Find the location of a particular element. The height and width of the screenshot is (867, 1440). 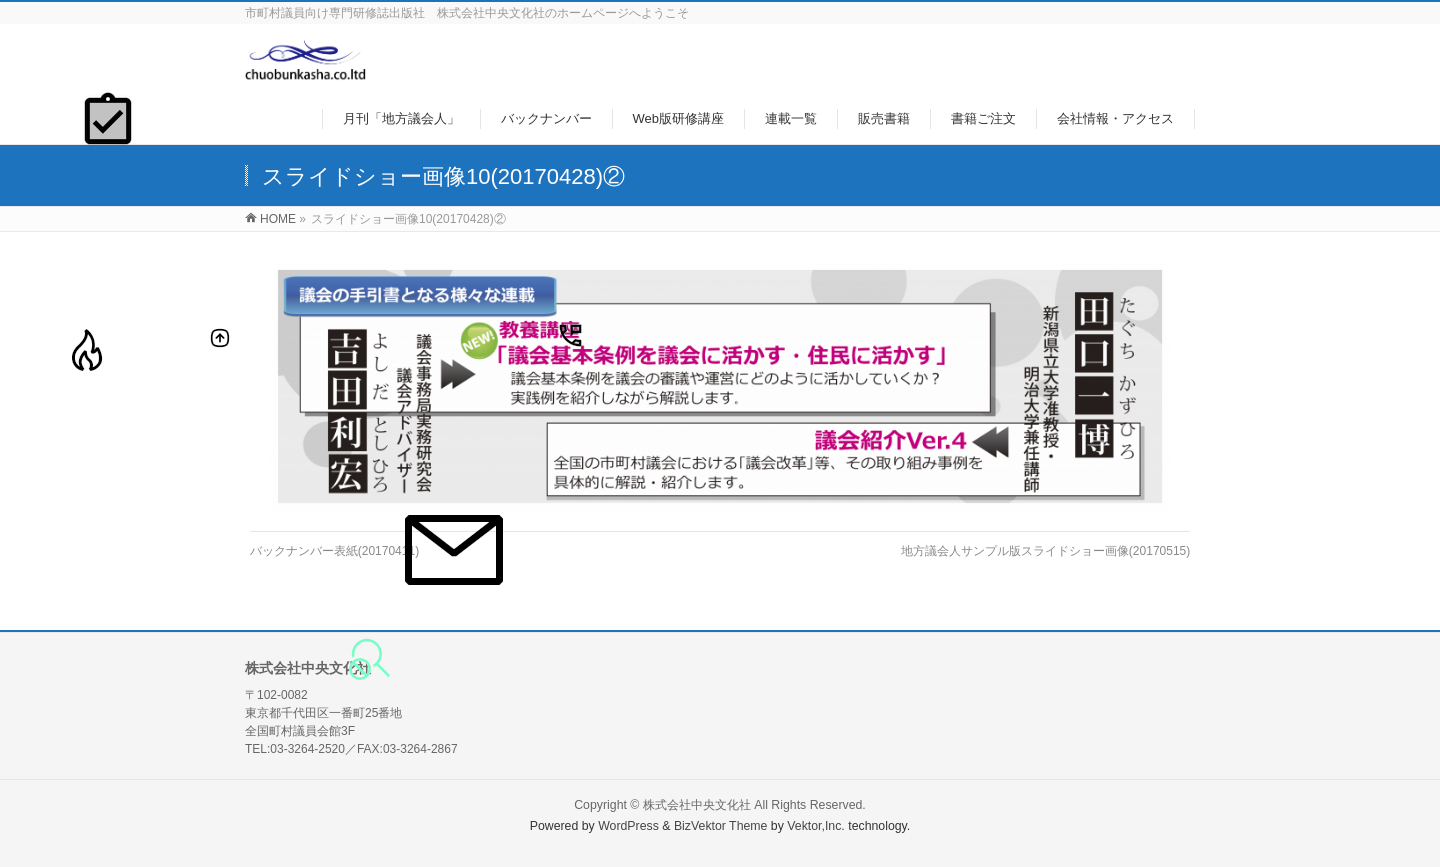

access voicemail or phone messages is located at coordinates (570, 335).